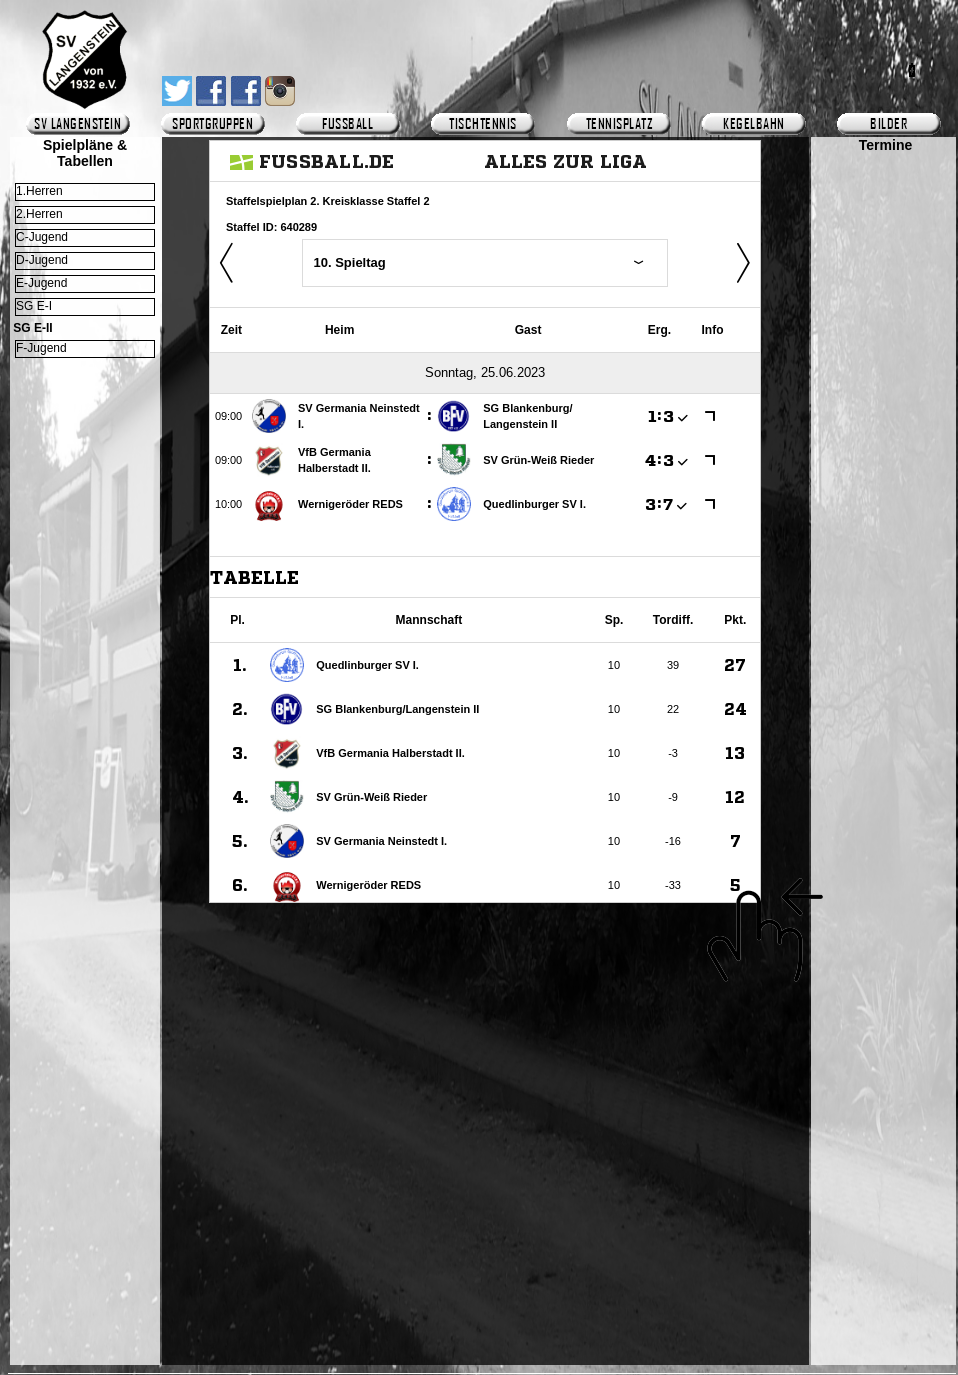 This screenshot has width=958, height=1375. What do you see at coordinates (912, 70) in the screenshot?
I see `indicates battery is fully charged while connected to power` at bounding box center [912, 70].